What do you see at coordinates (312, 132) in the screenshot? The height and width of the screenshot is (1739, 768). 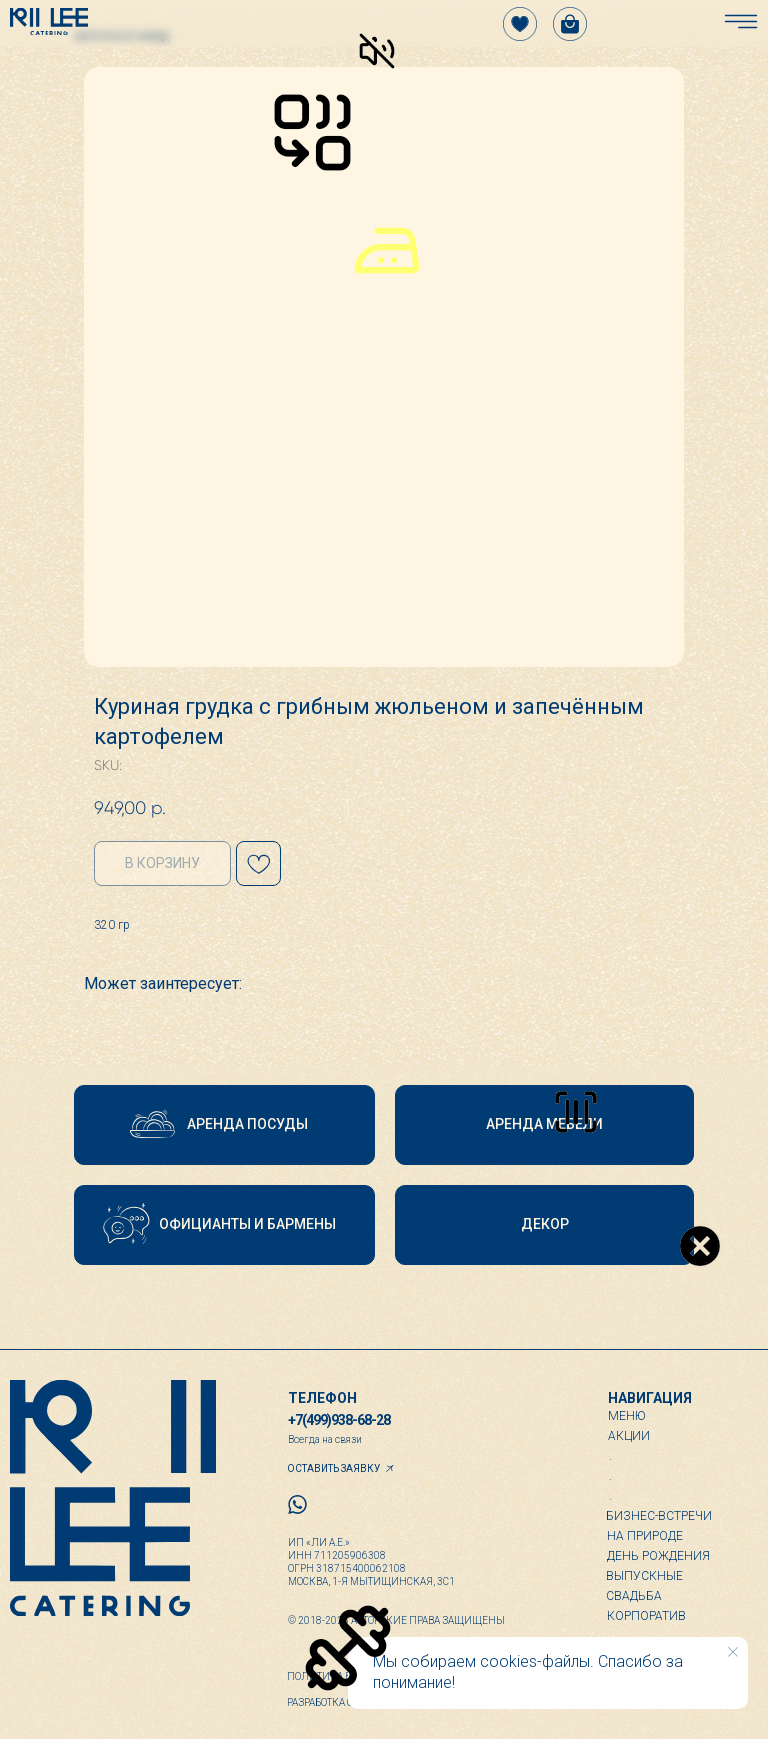 I see `merge or combine selected items` at bounding box center [312, 132].